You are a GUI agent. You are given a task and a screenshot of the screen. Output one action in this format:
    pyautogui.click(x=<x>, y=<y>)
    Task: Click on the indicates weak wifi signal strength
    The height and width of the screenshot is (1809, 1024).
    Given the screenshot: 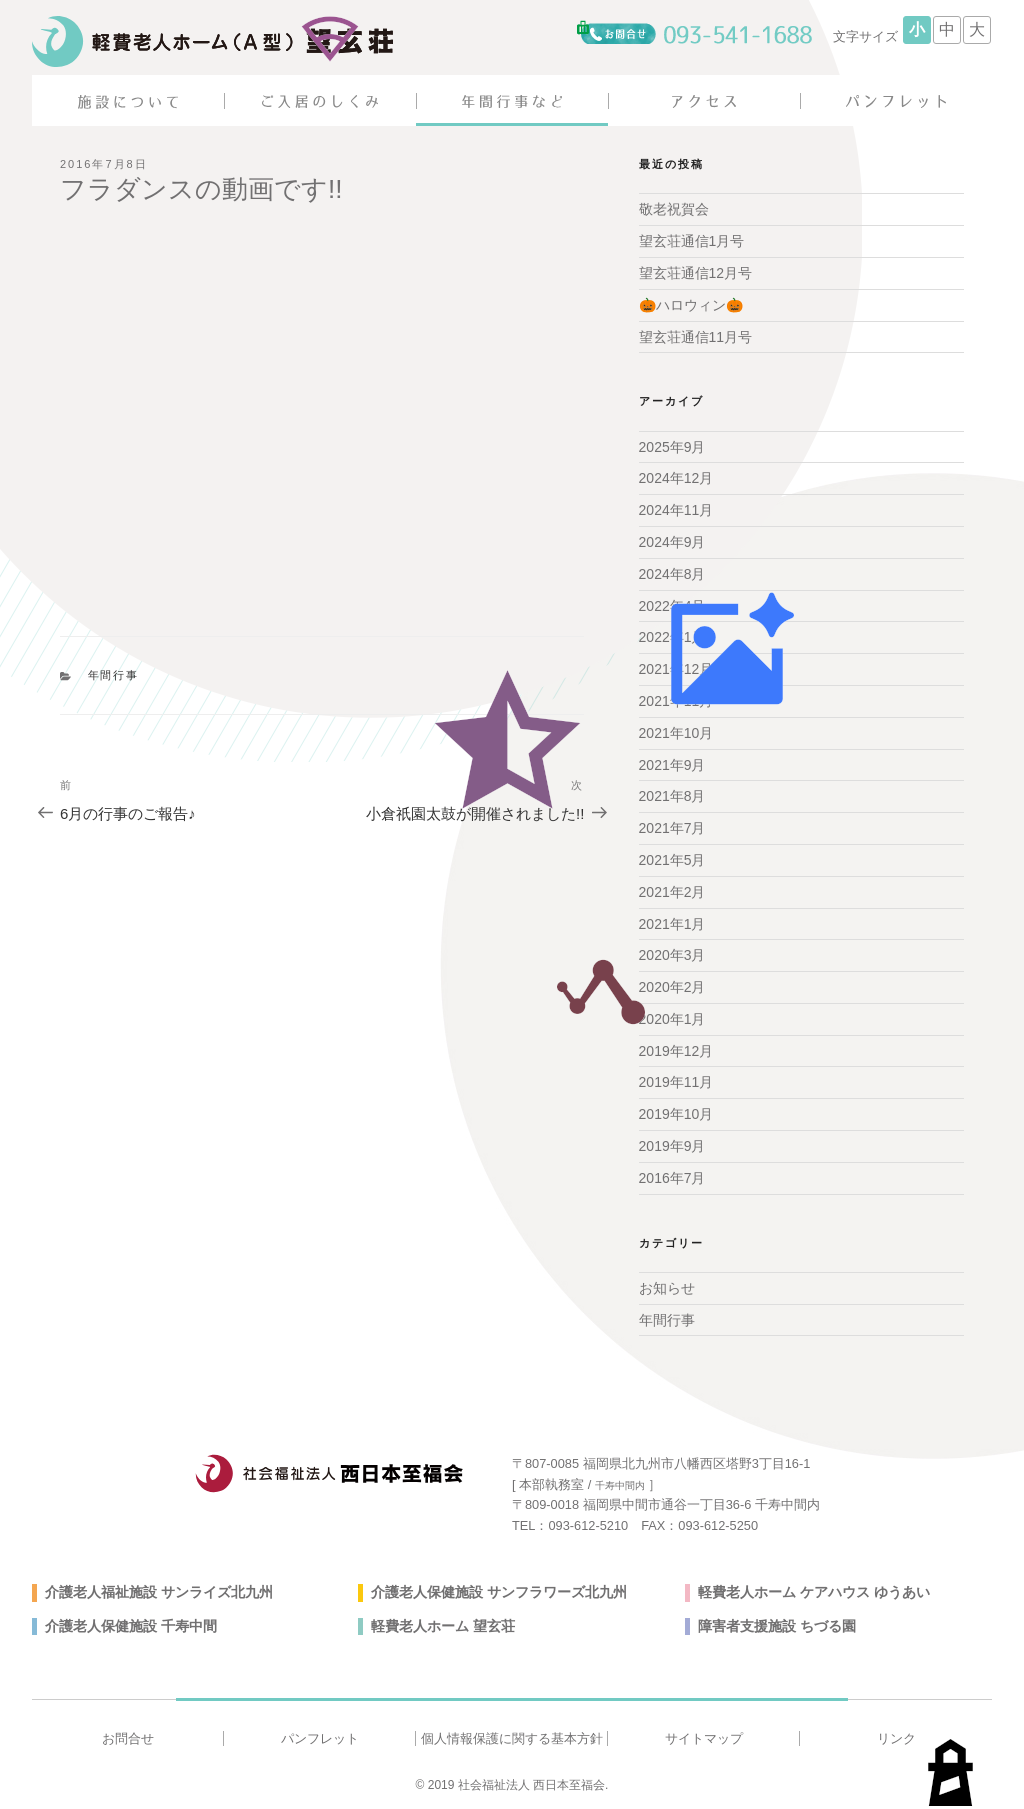 What is the action you would take?
    pyautogui.click(x=330, y=39)
    